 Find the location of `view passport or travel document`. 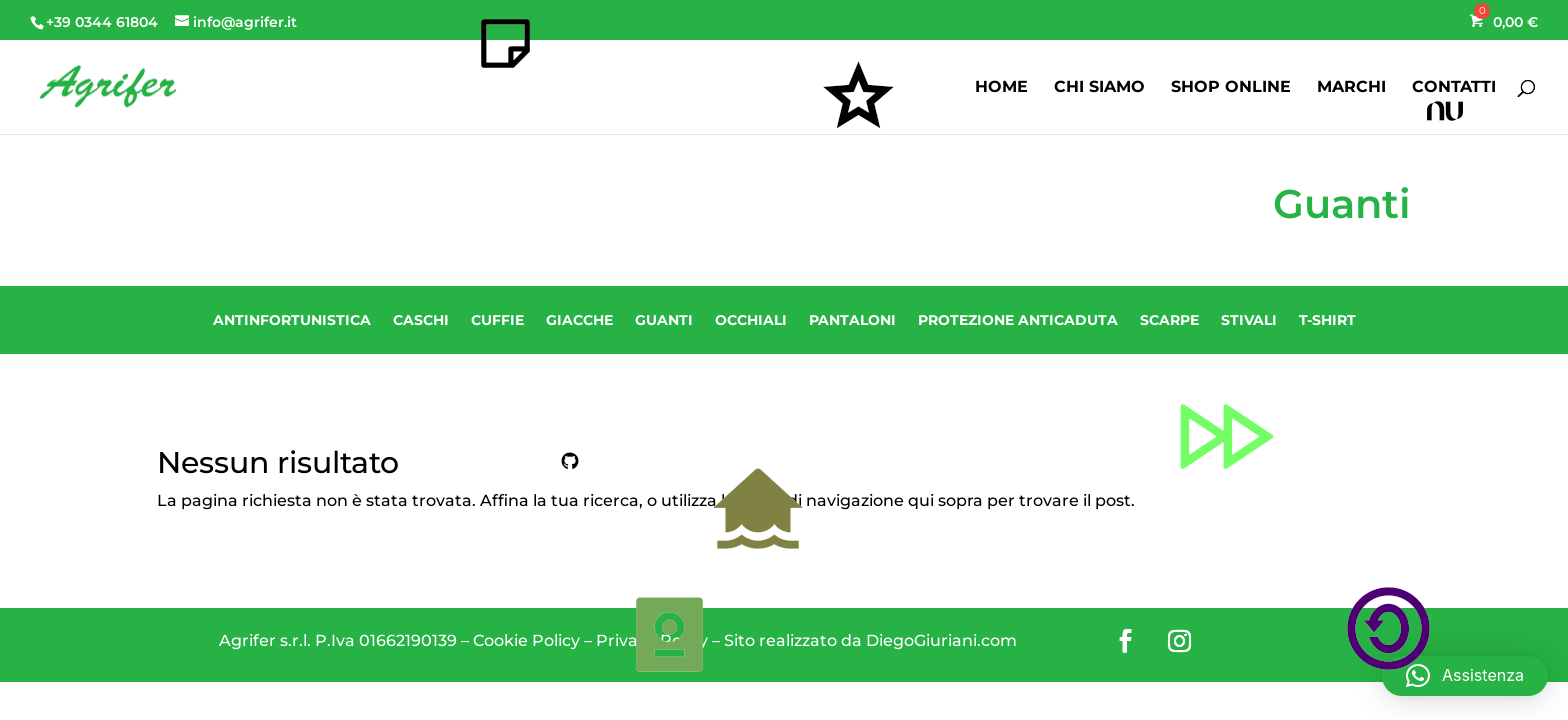

view passport or travel document is located at coordinates (669, 634).